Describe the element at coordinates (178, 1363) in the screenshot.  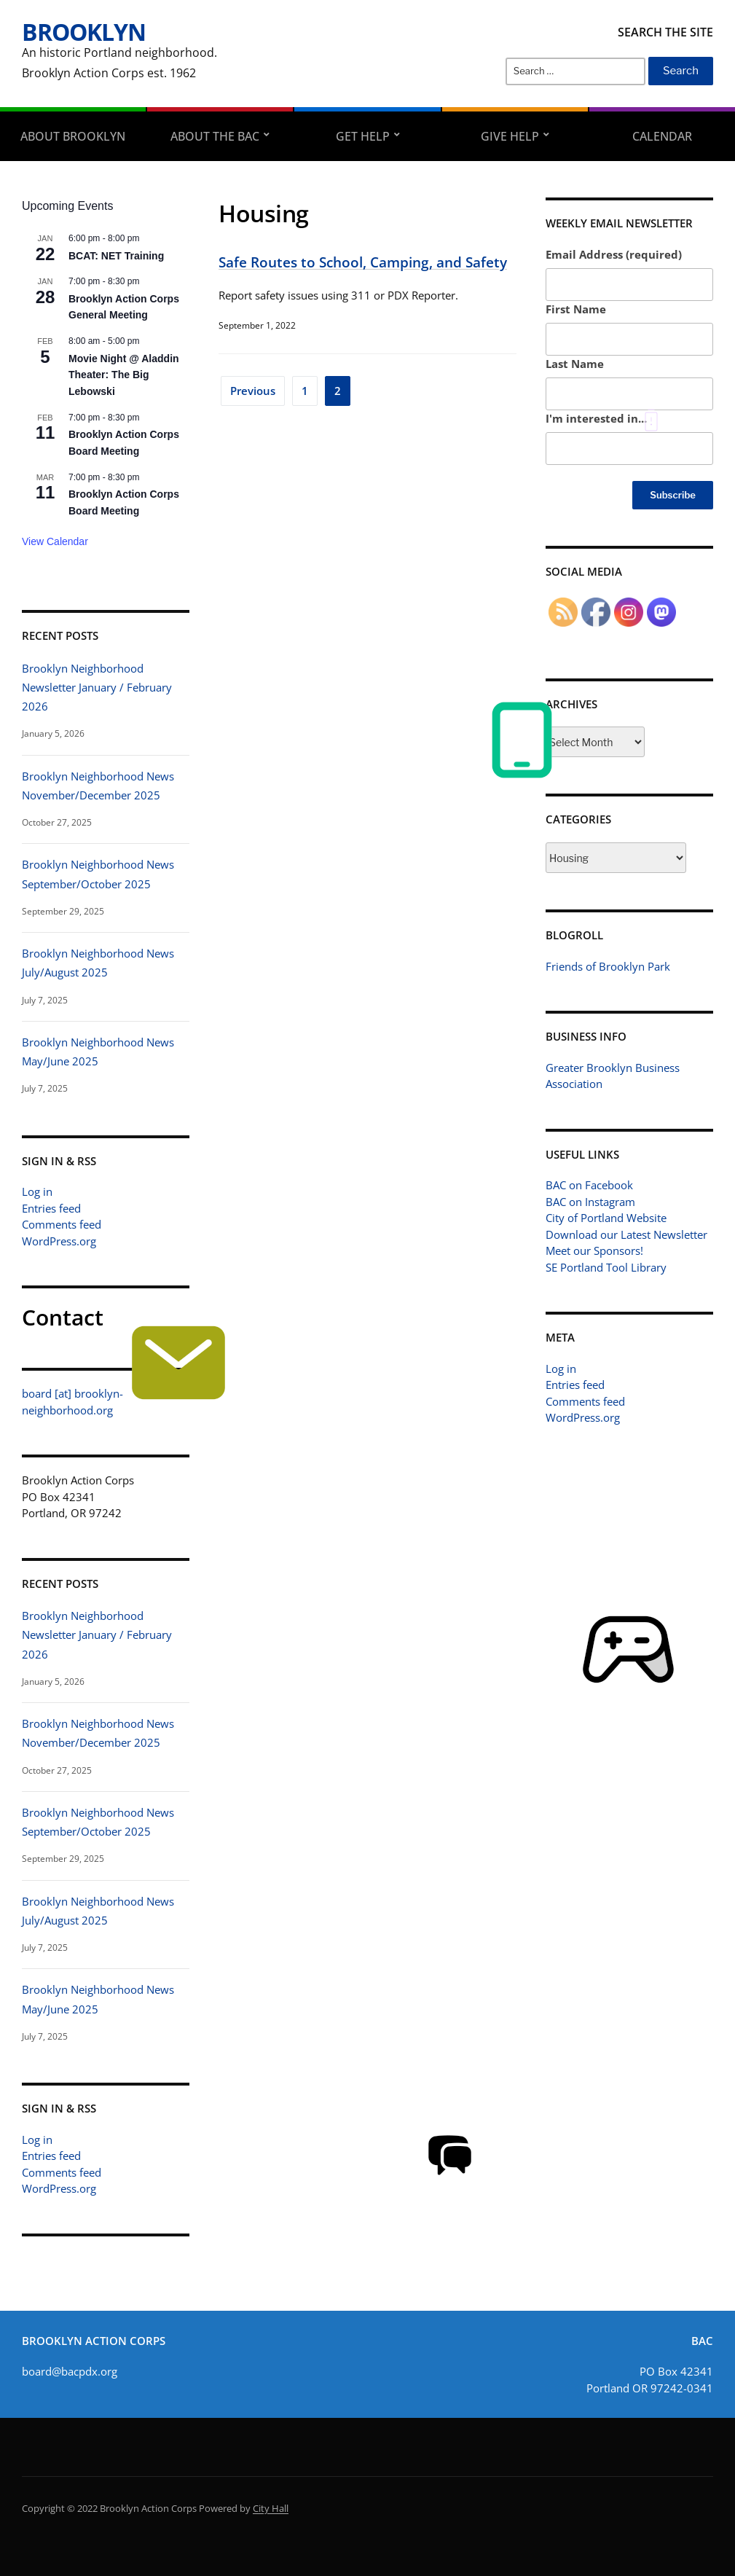
I see `open your email inbox` at that location.